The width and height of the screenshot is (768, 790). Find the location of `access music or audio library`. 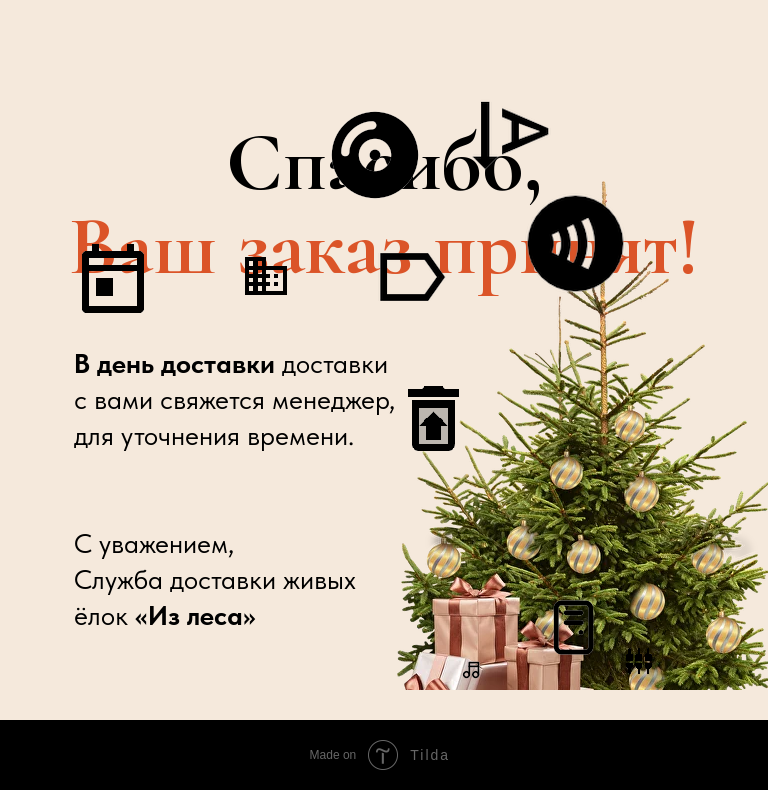

access music or audio library is located at coordinates (375, 155).